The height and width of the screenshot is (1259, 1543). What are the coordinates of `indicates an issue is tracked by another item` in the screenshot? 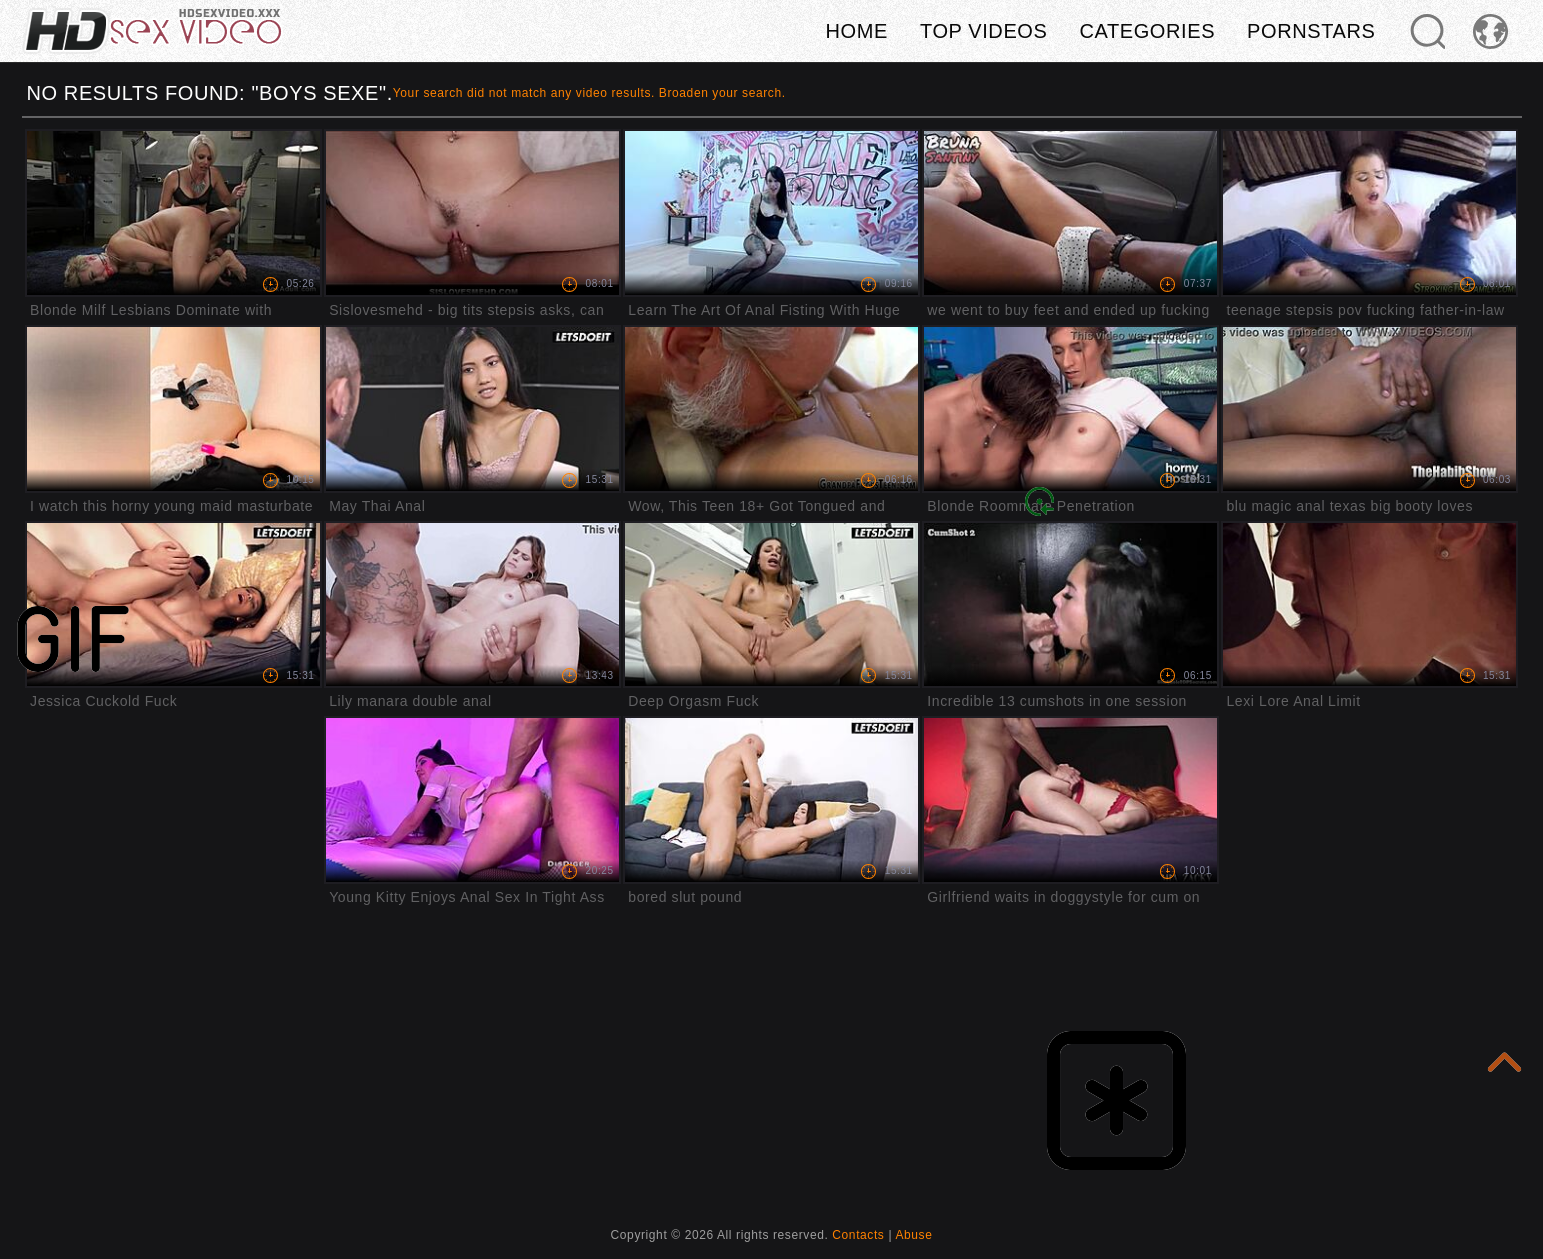 It's located at (1039, 501).